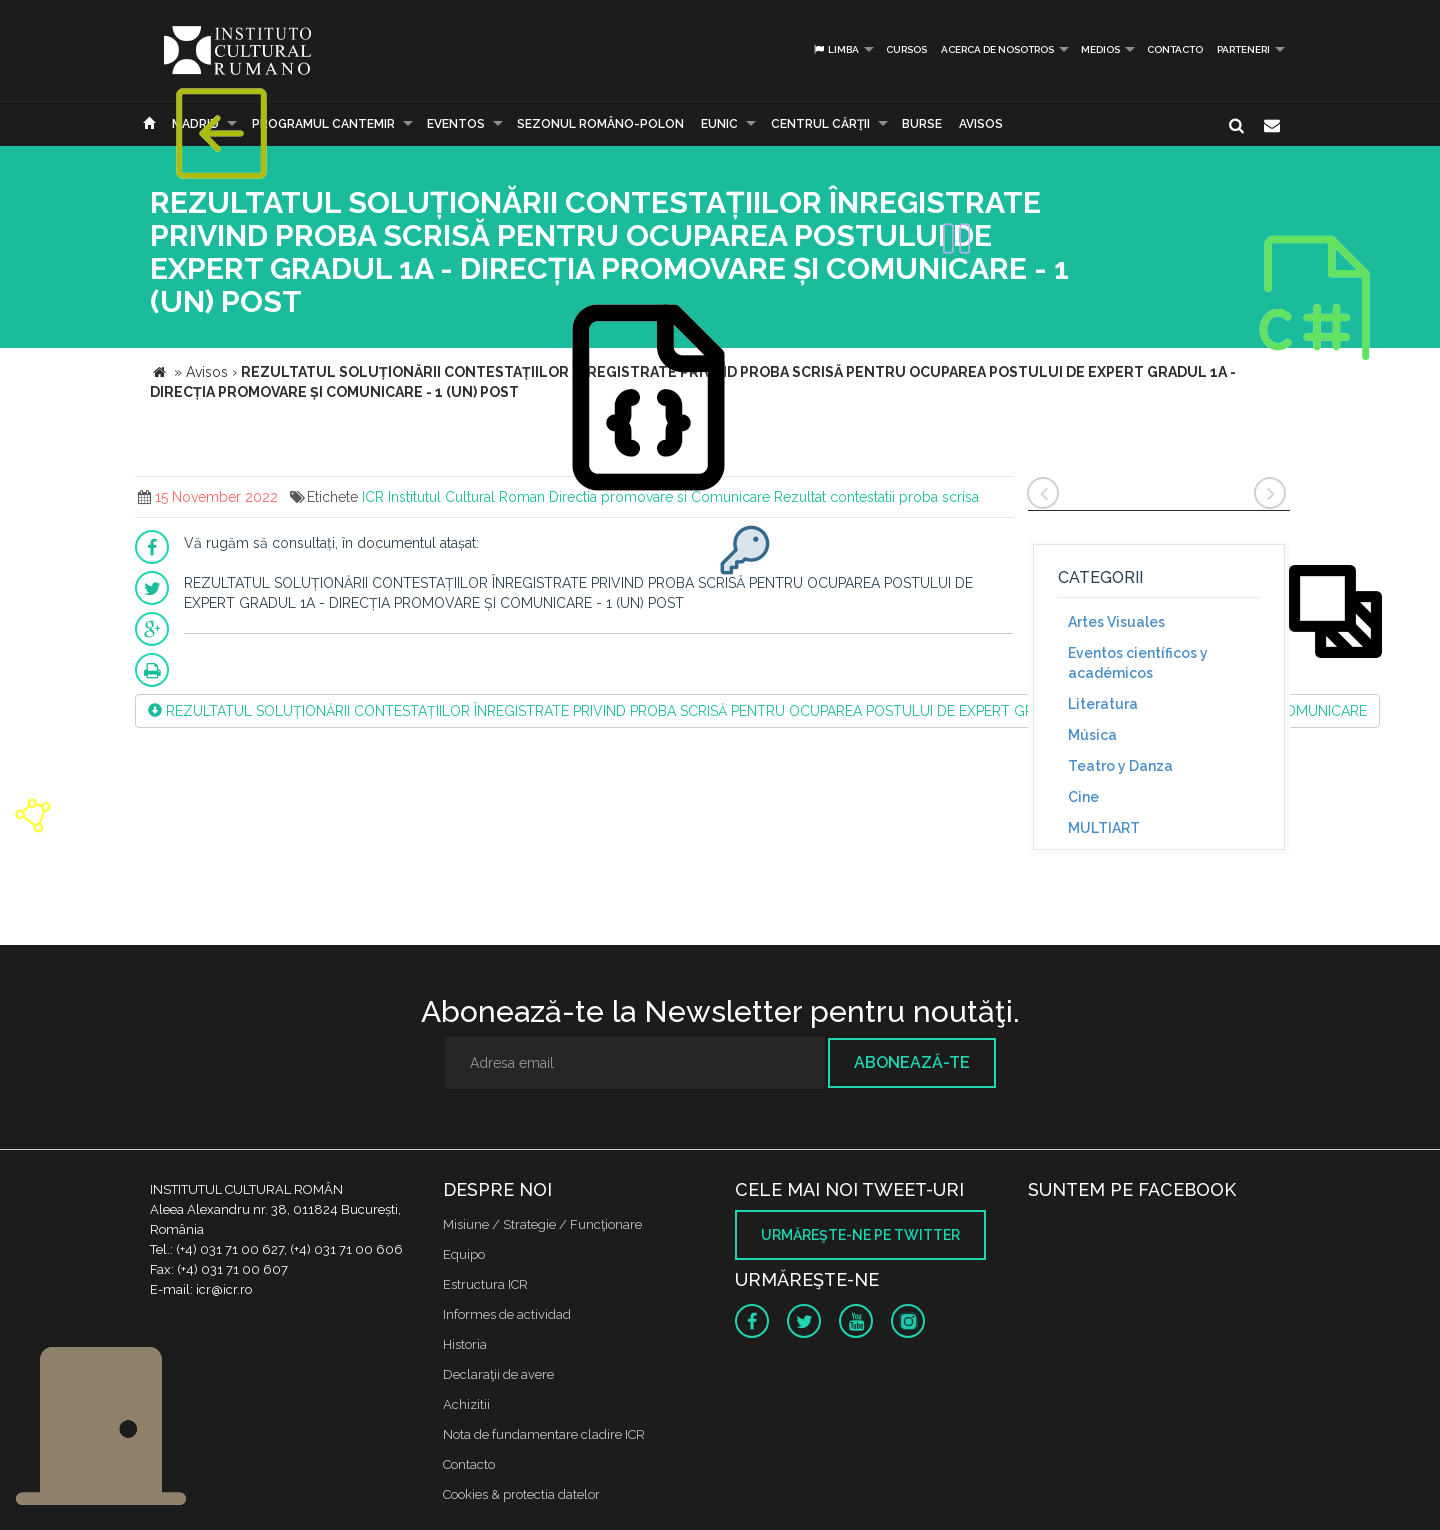  What do you see at coordinates (1335, 611) in the screenshot?
I see `remove selected layer or element` at bounding box center [1335, 611].